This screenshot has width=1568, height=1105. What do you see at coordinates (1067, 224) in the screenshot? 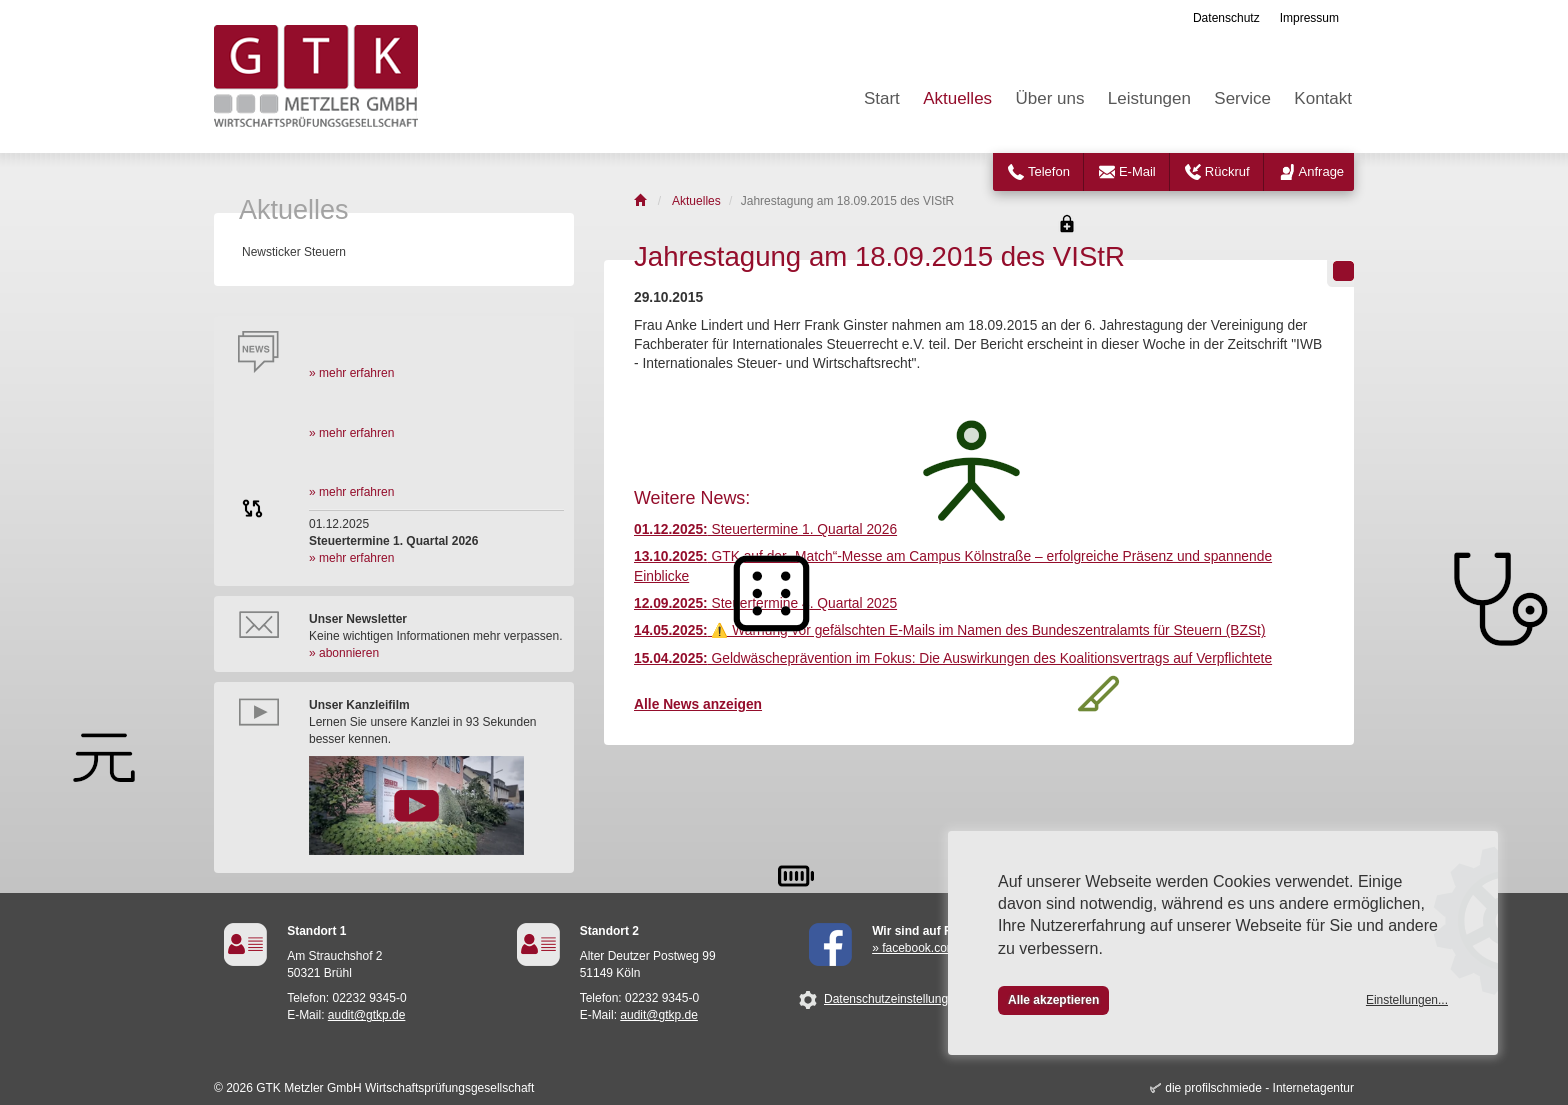
I see `enable enhanced encryption for secure communication` at bounding box center [1067, 224].